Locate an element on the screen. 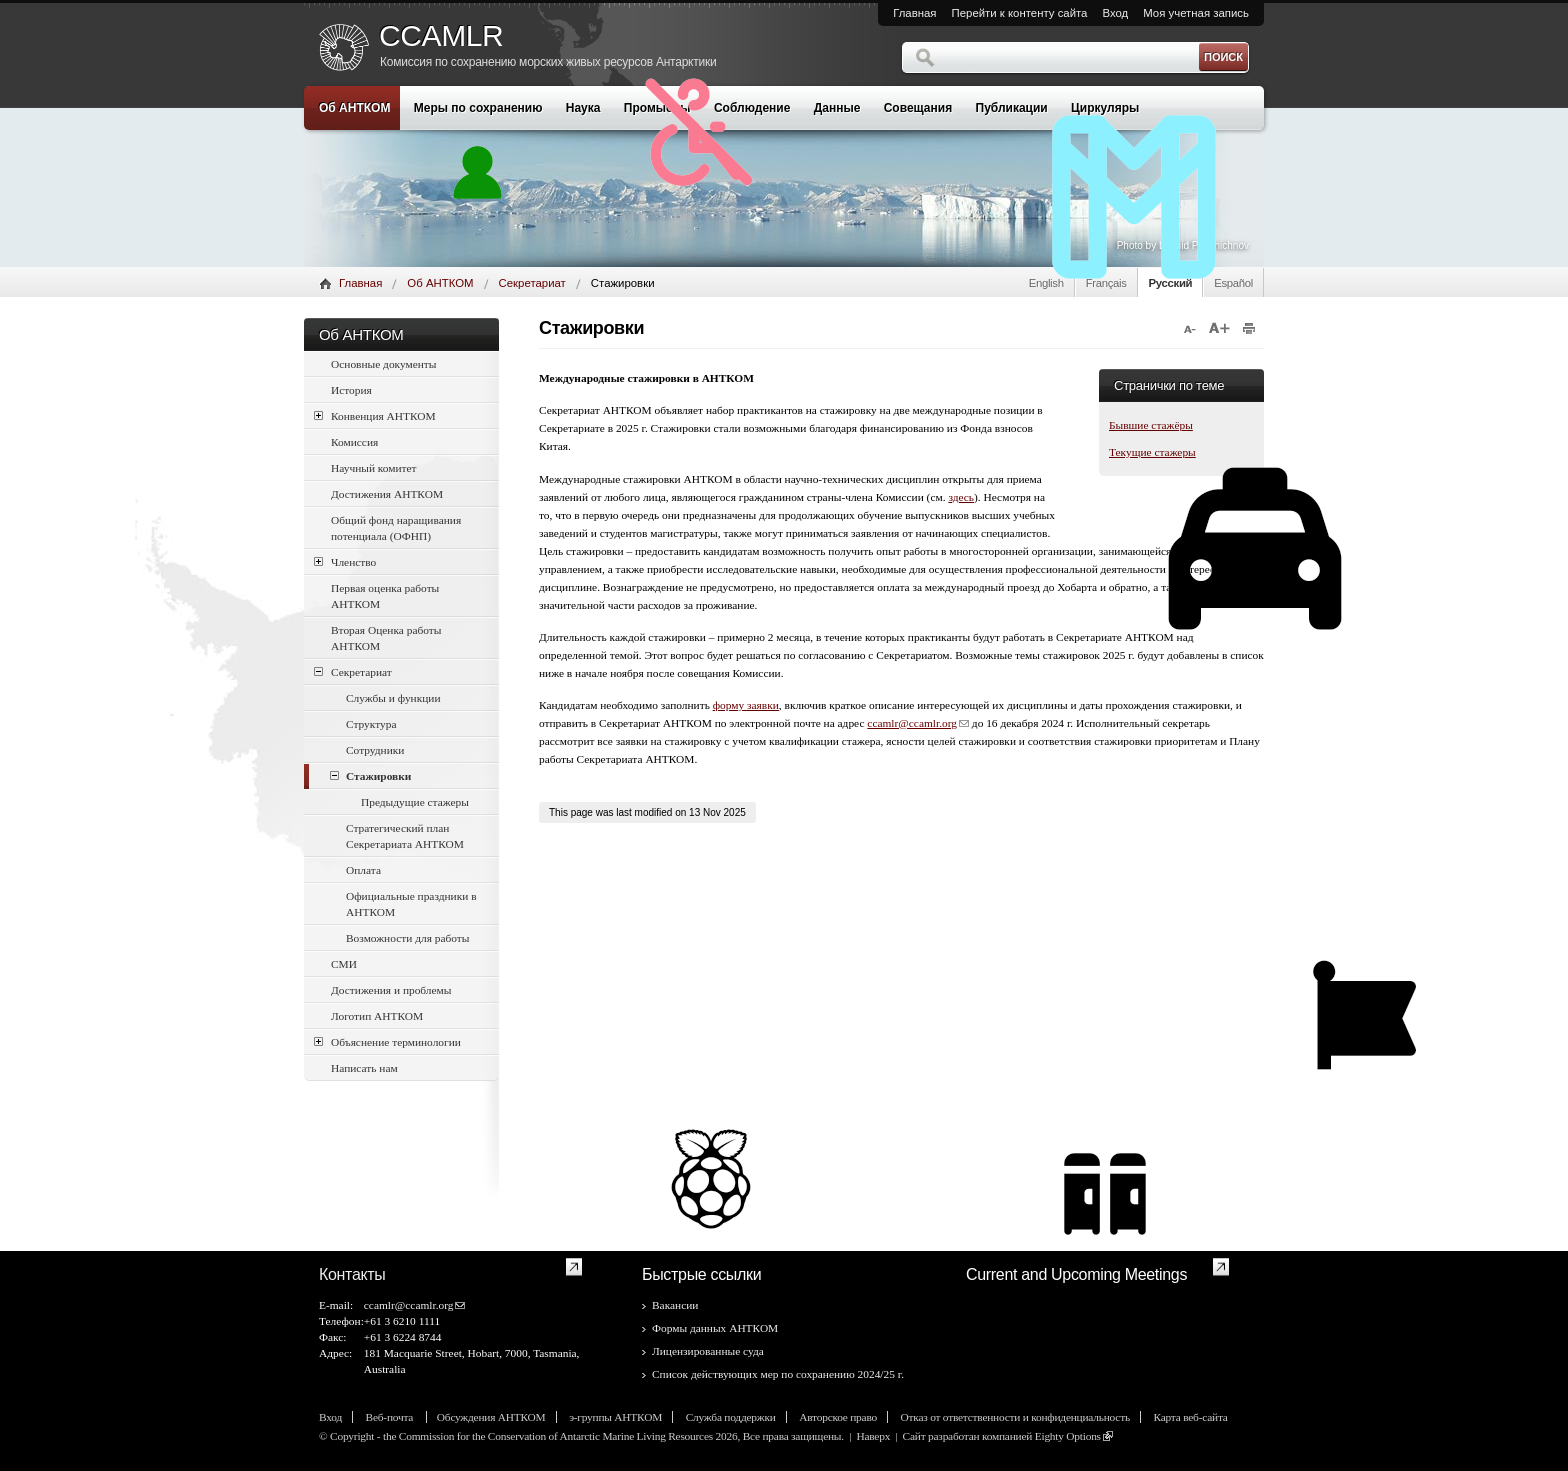  font awesome brand logo is located at coordinates (1365, 1015).